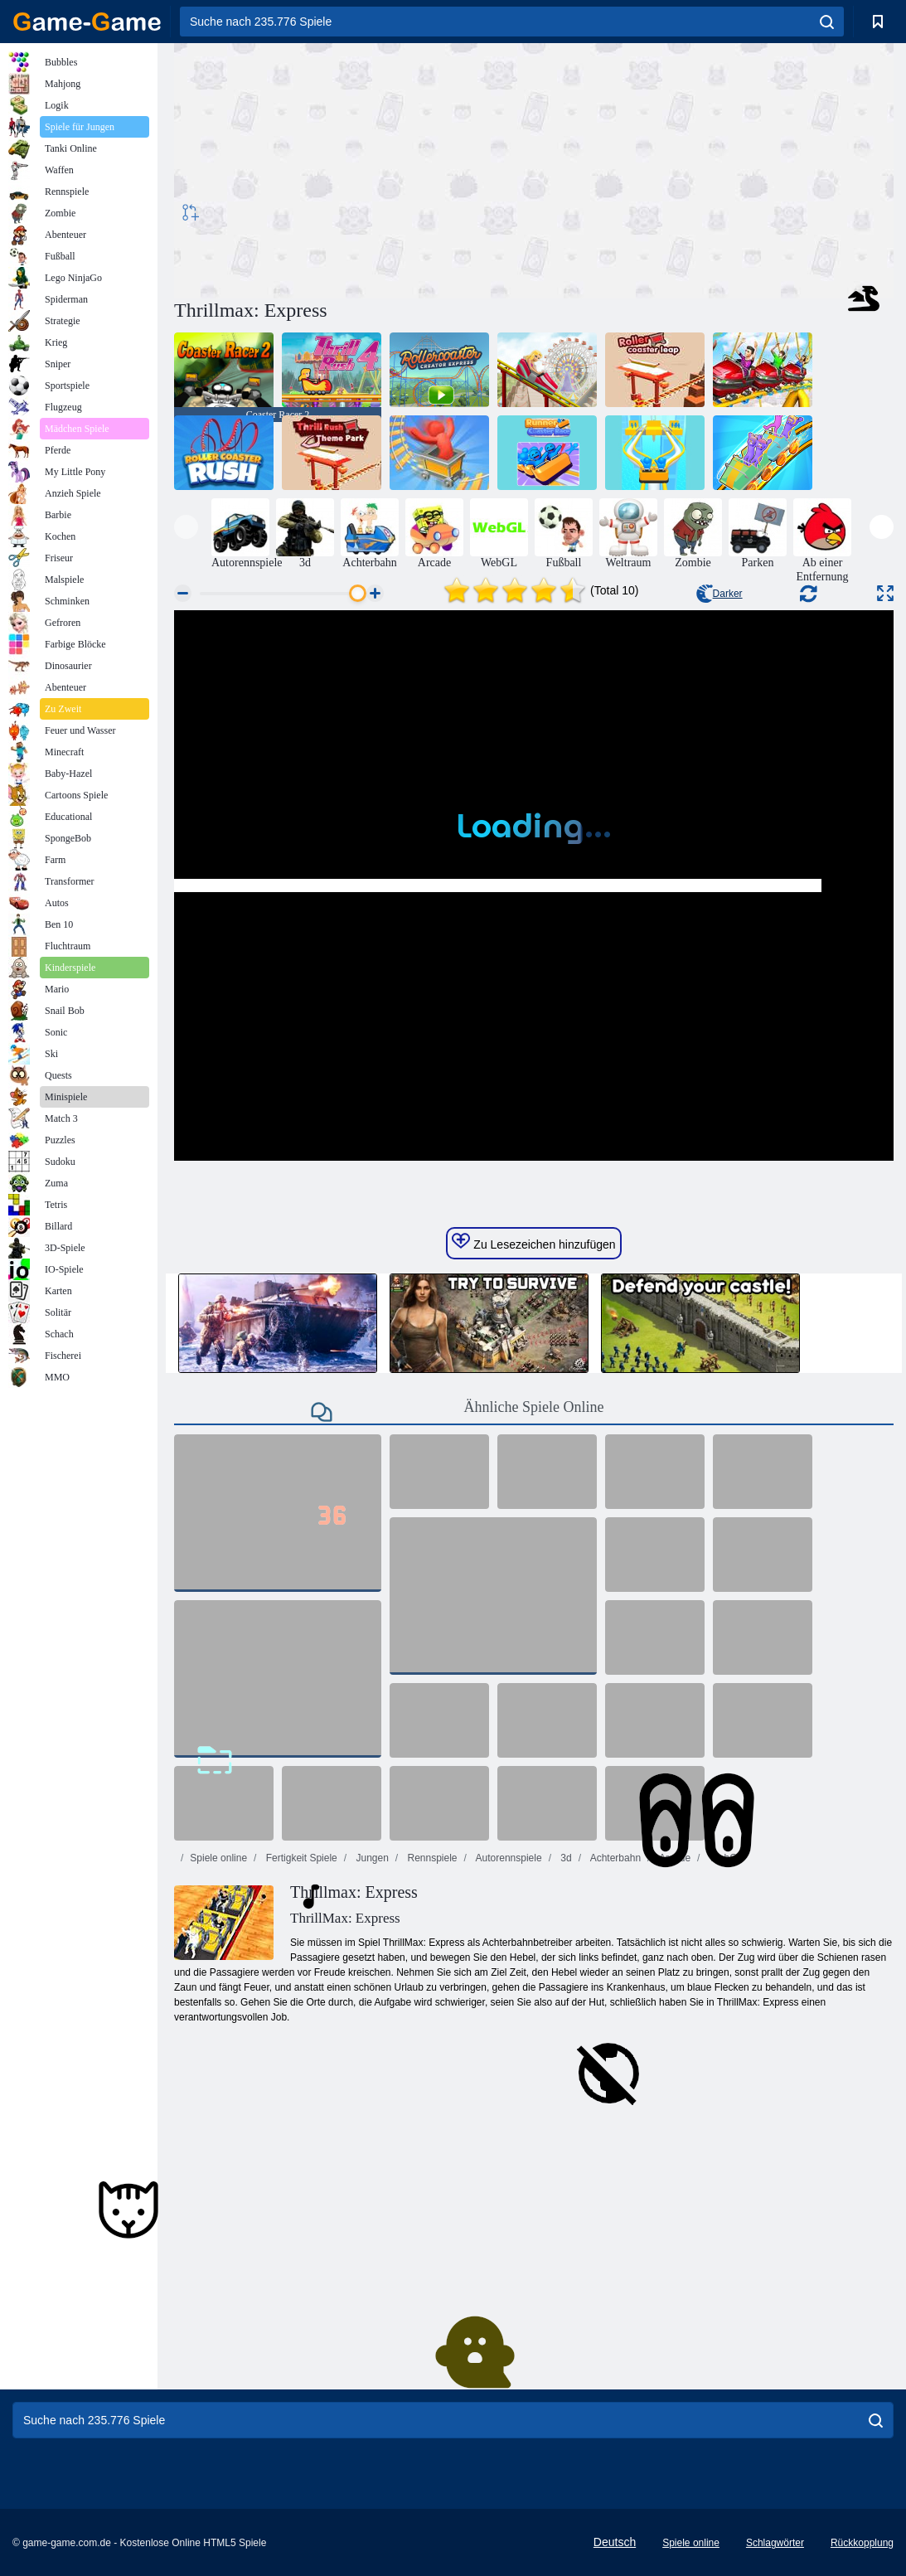  I want to click on create a new folder, so click(215, 1759).